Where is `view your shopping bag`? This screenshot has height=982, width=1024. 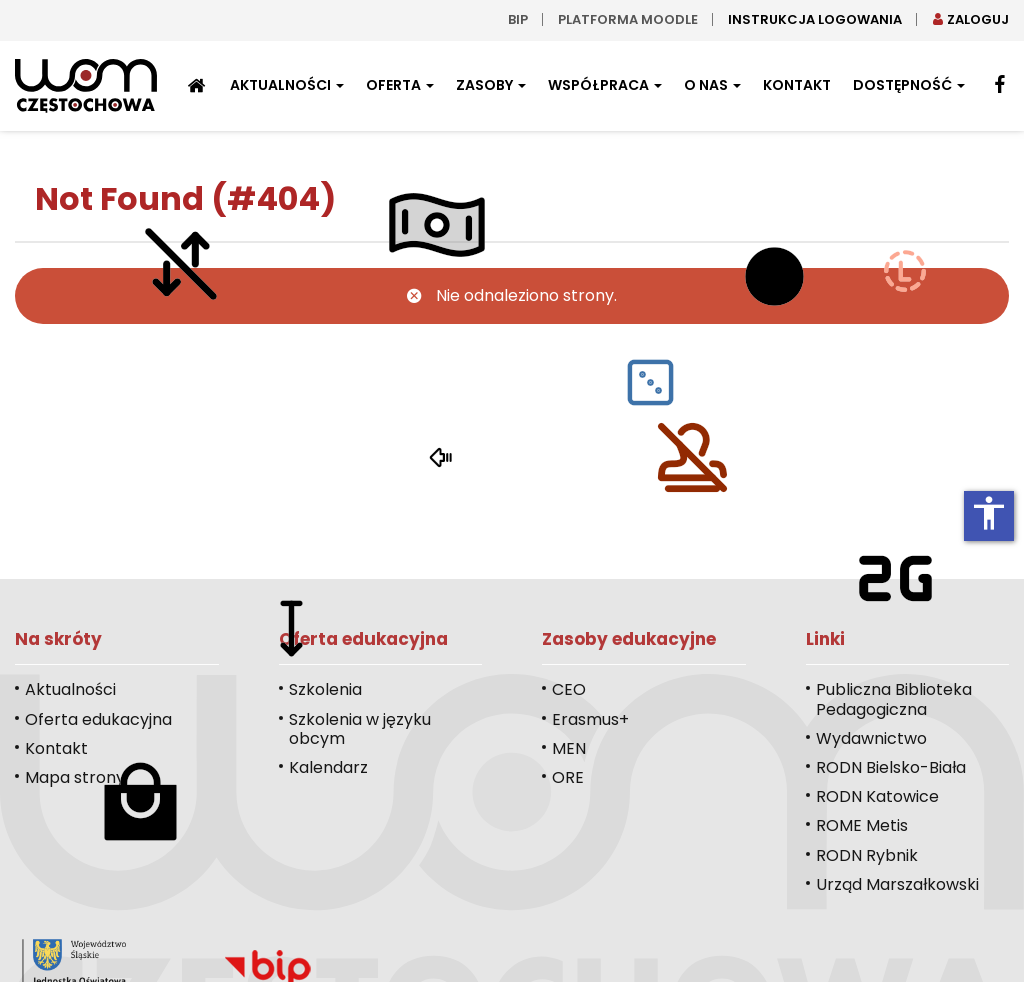 view your shopping bag is located at coordinates (140, 801).